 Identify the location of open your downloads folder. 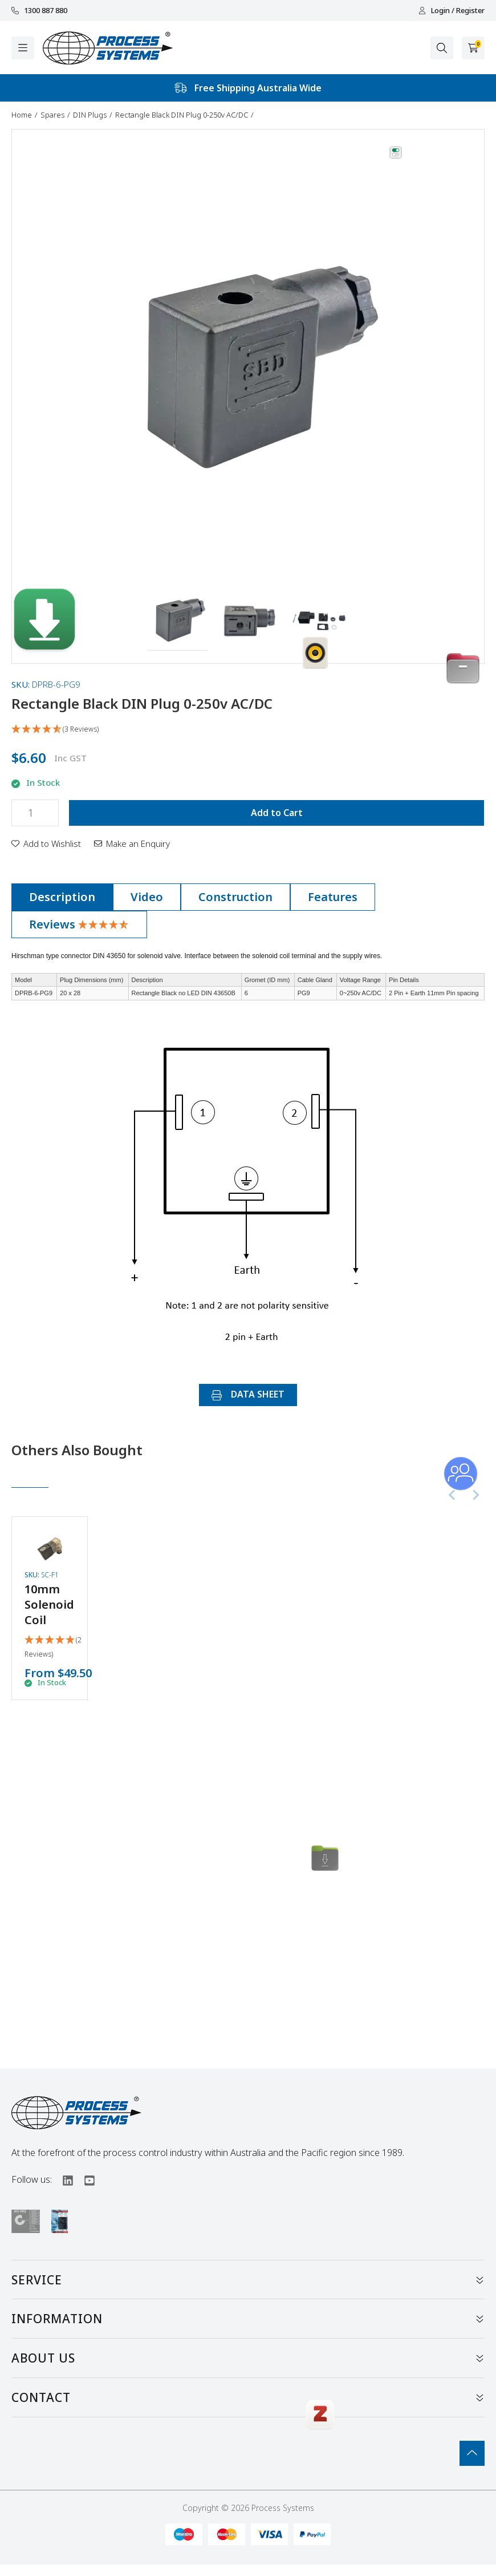
(325, 1858).